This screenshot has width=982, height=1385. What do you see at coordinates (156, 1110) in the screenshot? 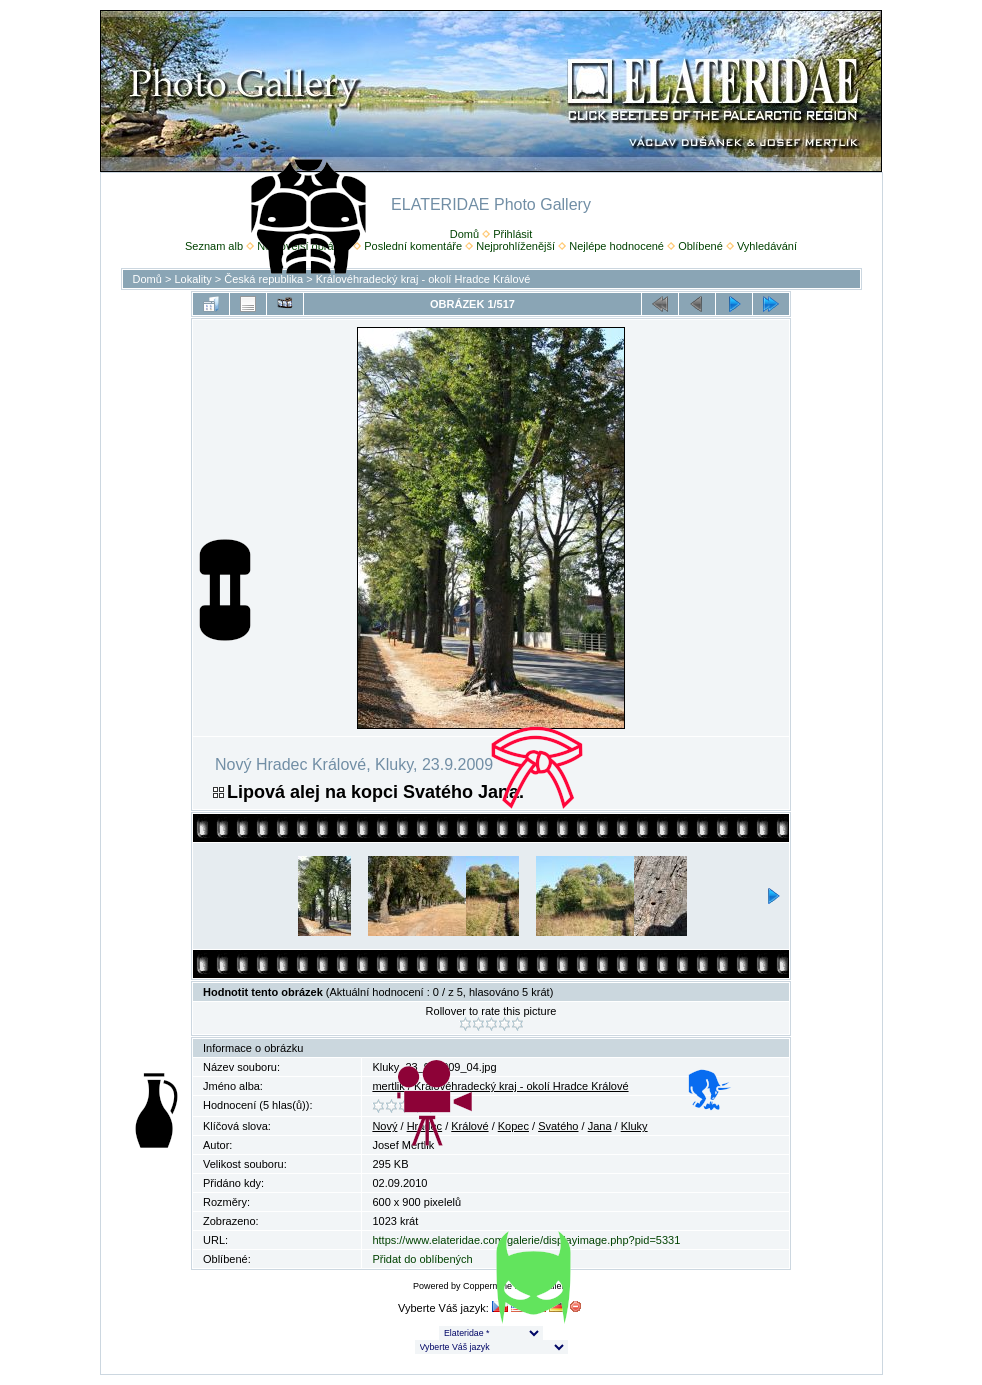
I see `select a jug or pitcher item in game inventory` at bounding box center [156, 1110].